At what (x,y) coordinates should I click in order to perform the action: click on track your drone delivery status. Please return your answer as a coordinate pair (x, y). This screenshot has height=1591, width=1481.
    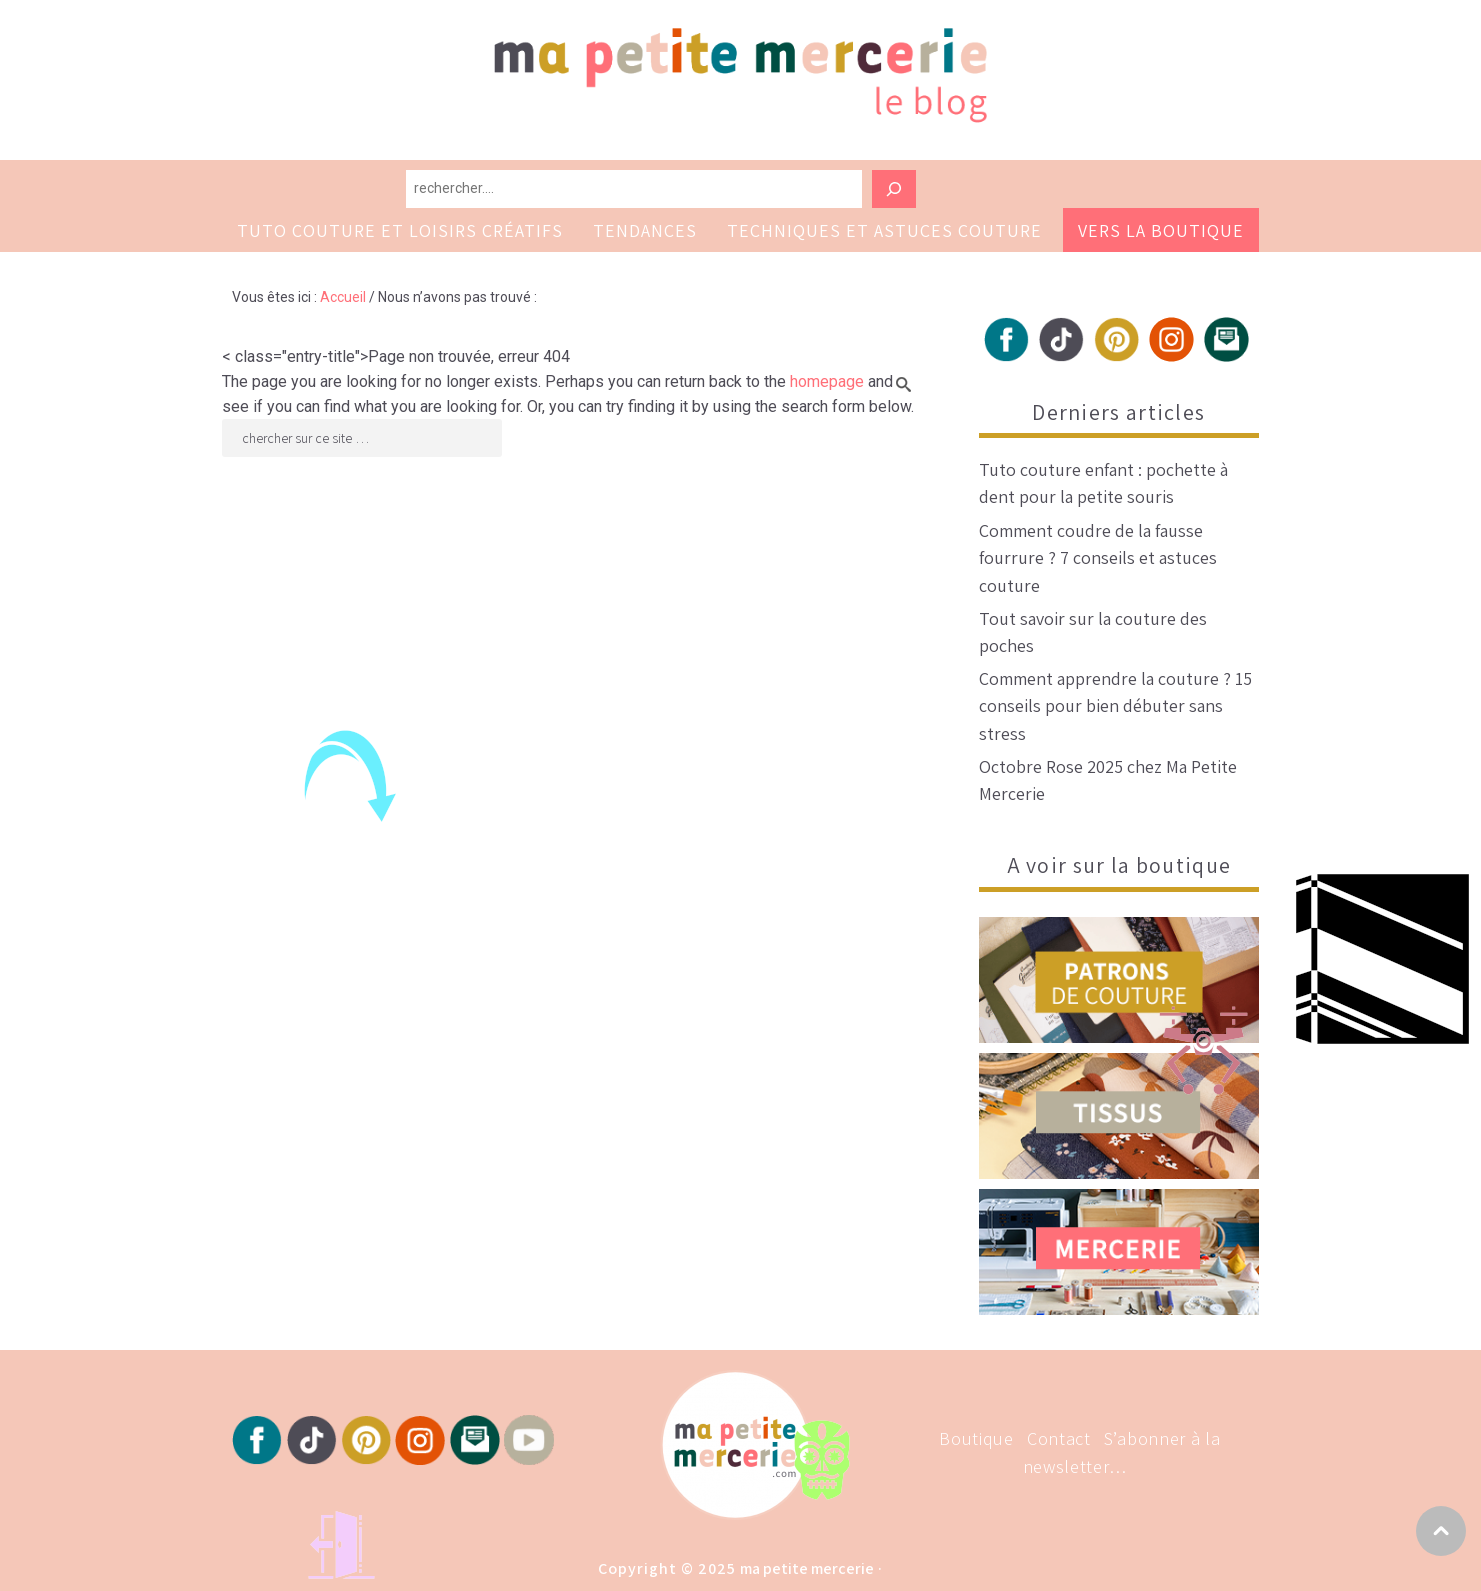
    Looking at the image, I should click on (1203, 1050).